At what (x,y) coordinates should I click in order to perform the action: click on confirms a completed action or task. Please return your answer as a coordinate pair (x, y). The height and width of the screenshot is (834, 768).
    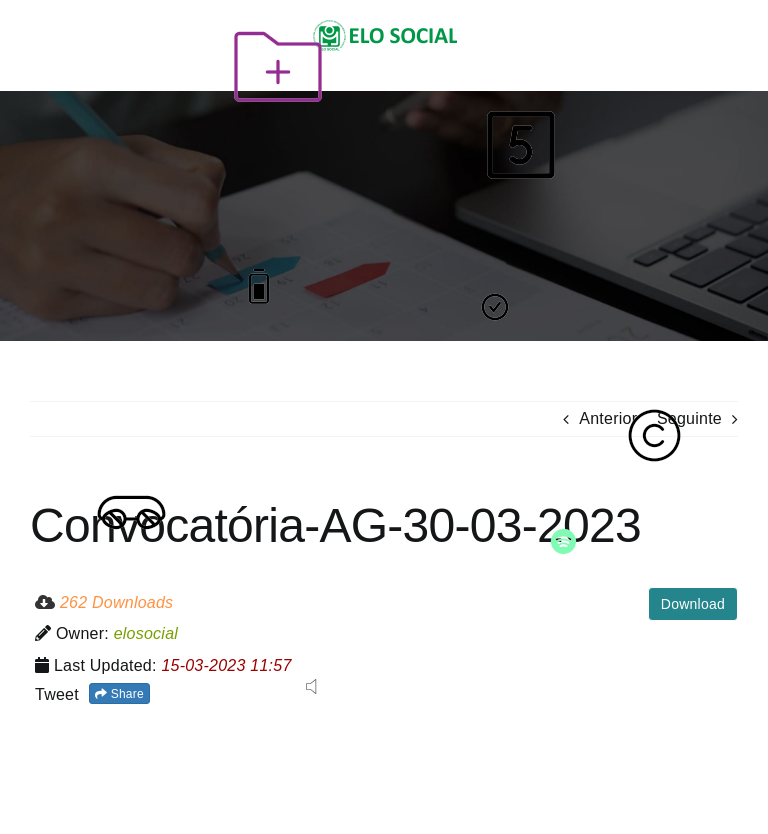
    Looking at the image, I should click on (495, 307).